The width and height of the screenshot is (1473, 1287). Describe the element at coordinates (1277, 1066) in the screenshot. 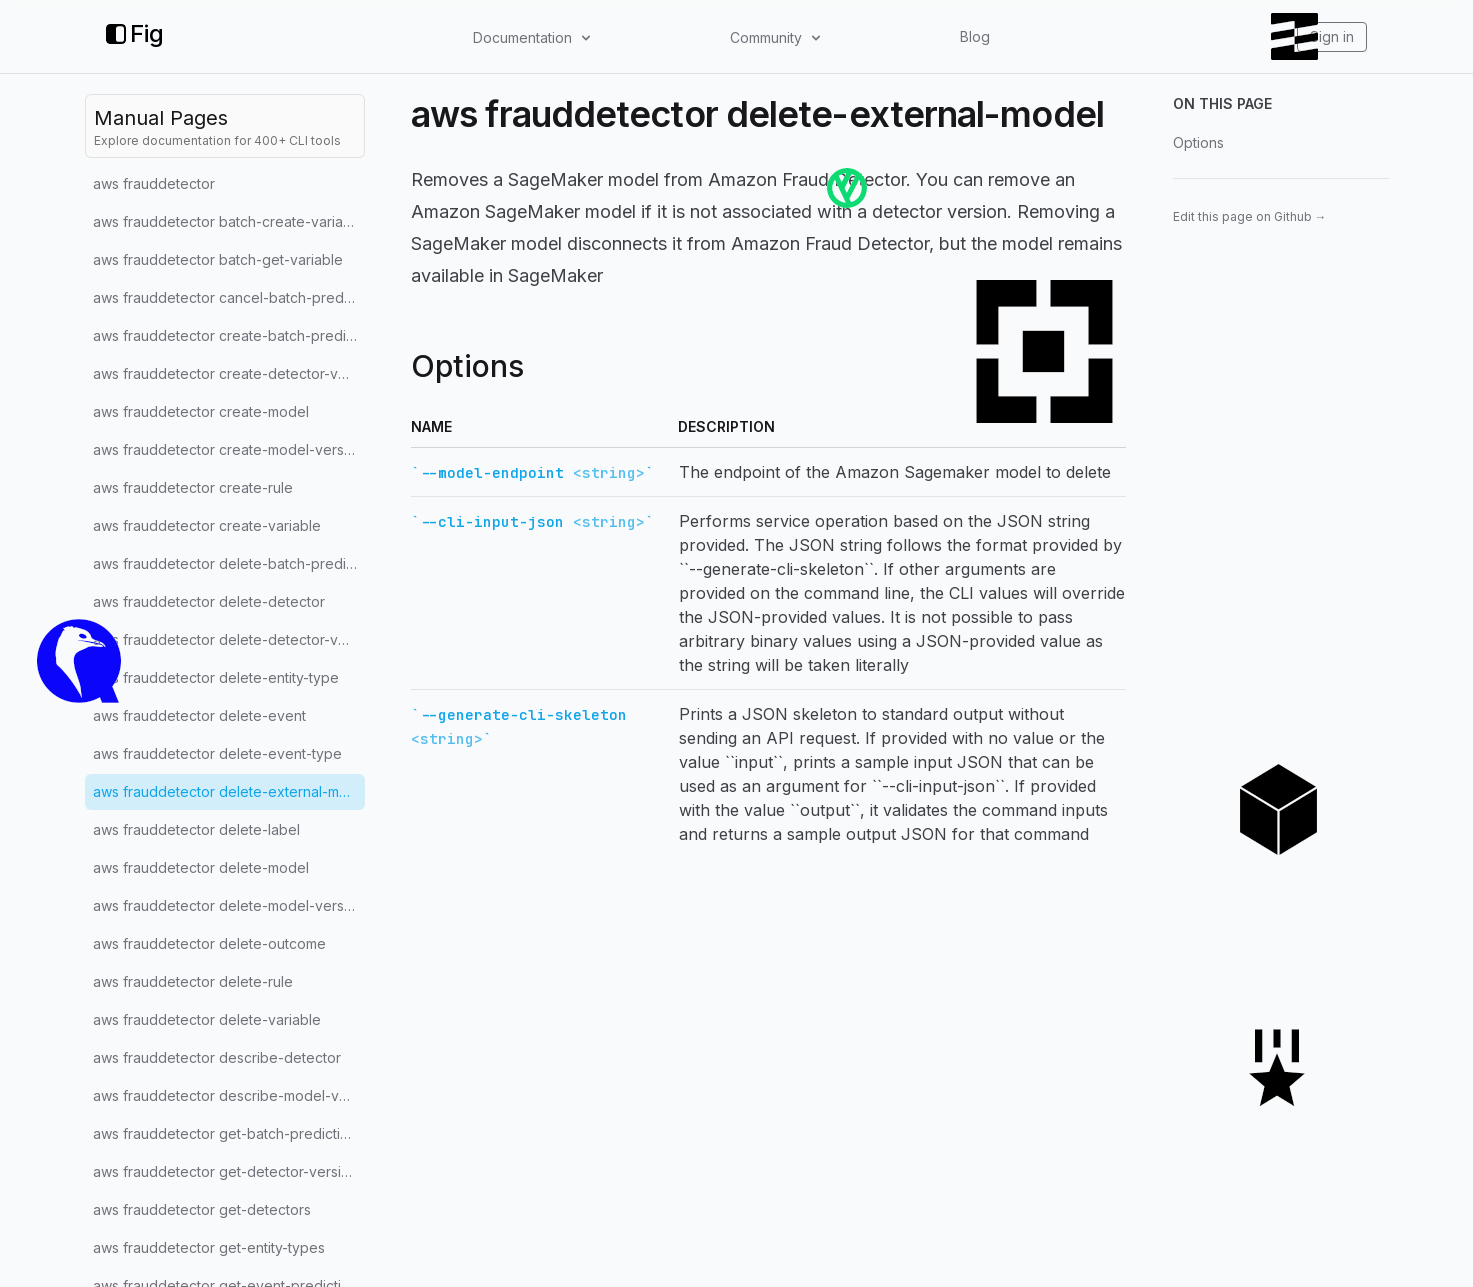

I see `indicates an achievement or award earned` at that location.